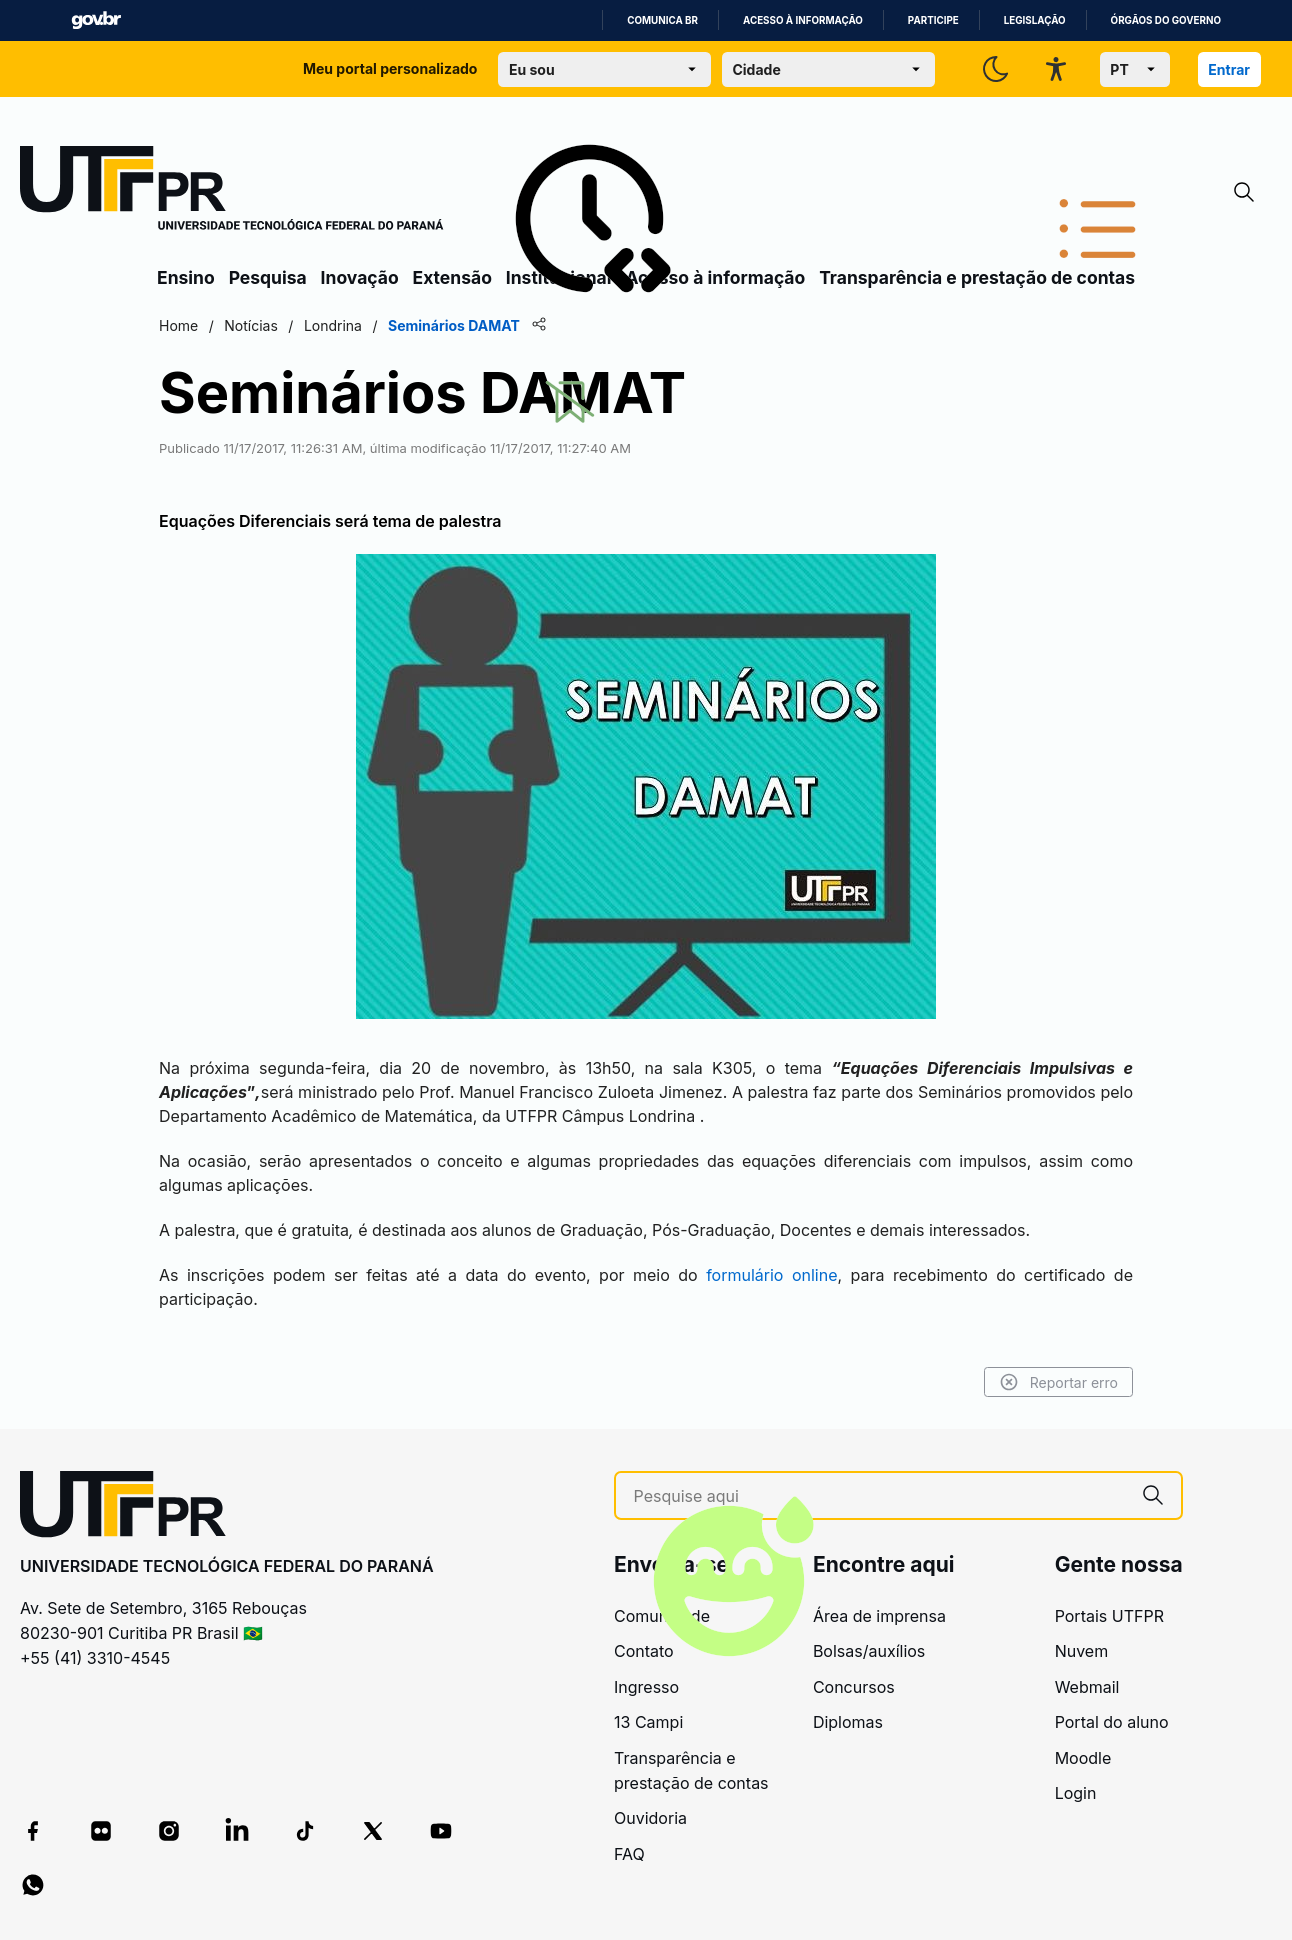 This screenshot has width=1292, height=1940. Describe the element at coordinates (1097, 228) in the screenshot. I see `view items as a bulleted list` at that location.